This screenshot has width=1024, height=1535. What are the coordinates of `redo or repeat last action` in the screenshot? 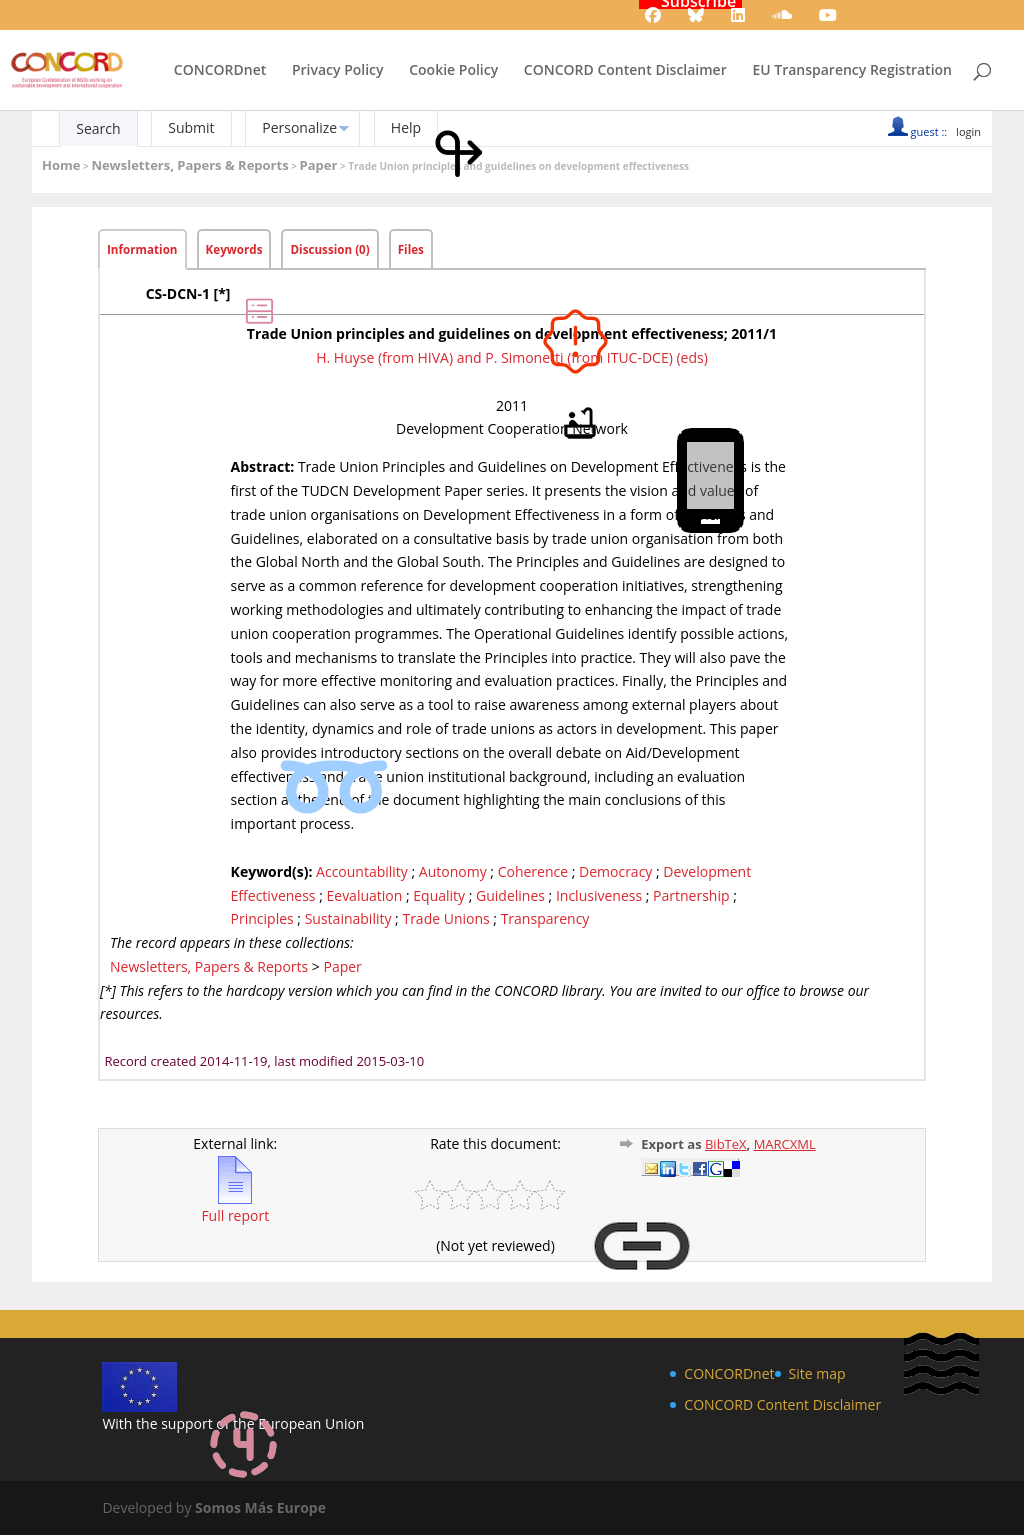 It's located at (457, 152).